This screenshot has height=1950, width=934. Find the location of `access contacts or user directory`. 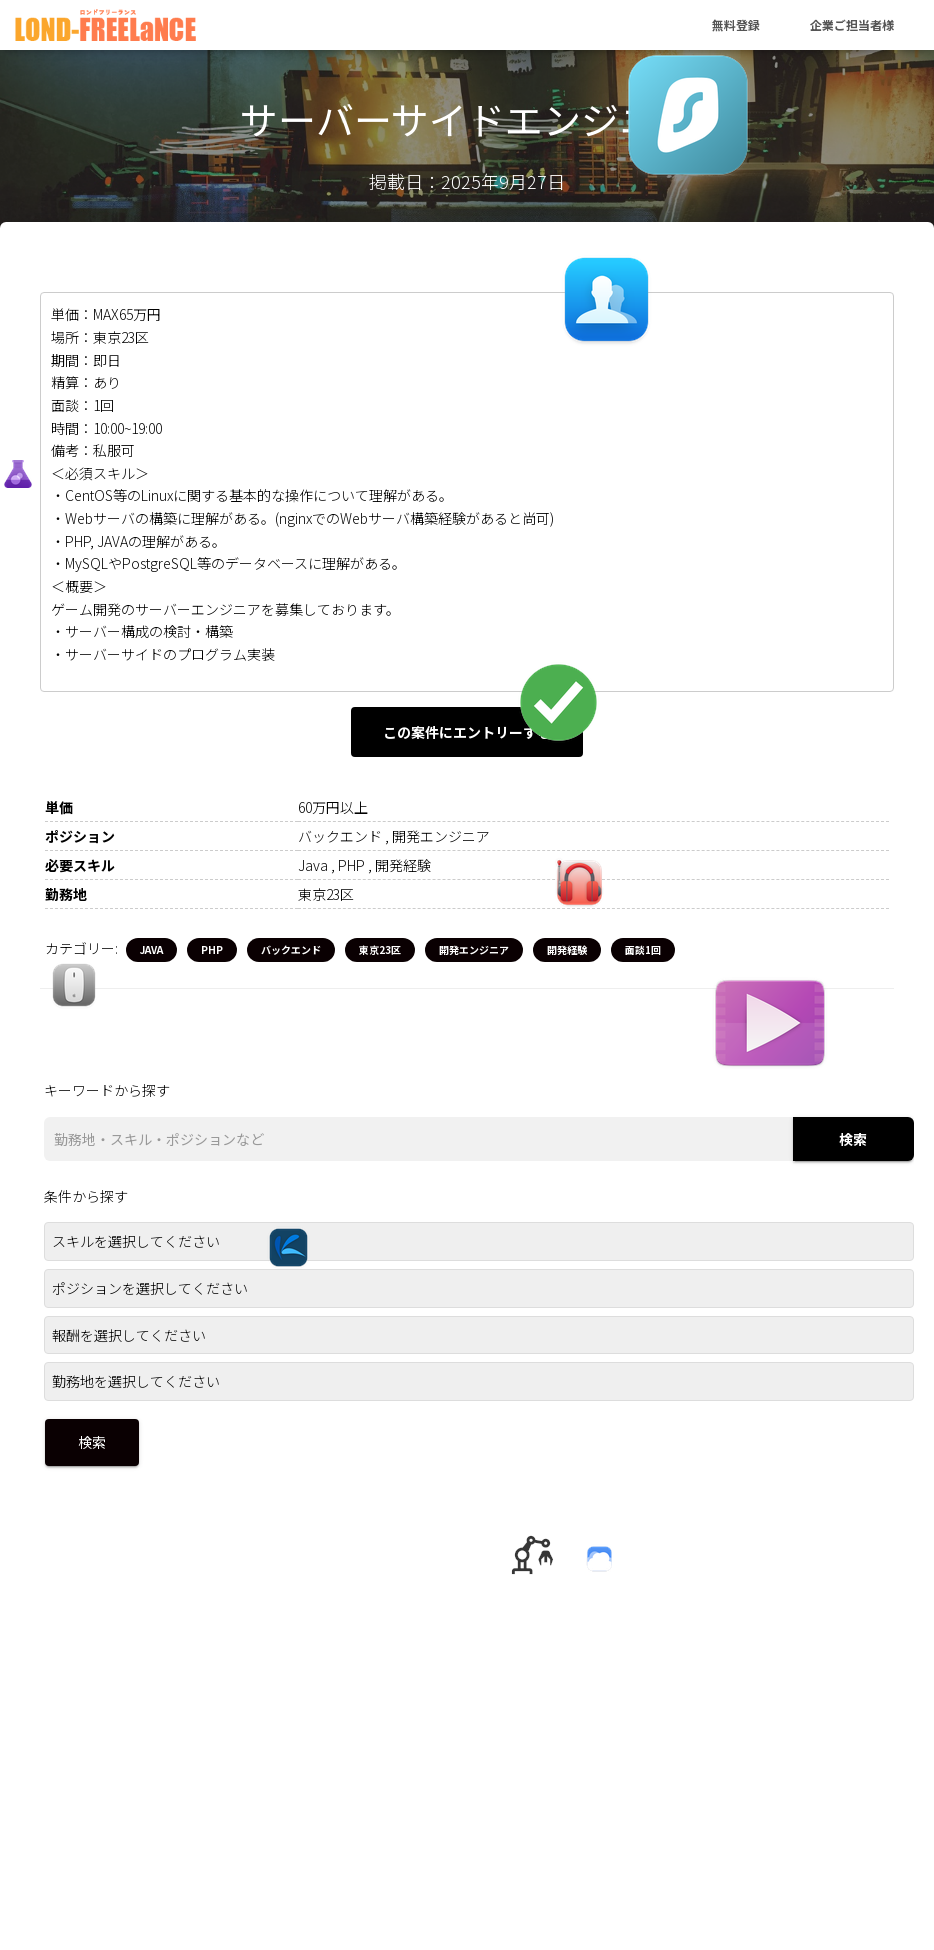

access contacts or user directory is located at coordinates (606, 299).